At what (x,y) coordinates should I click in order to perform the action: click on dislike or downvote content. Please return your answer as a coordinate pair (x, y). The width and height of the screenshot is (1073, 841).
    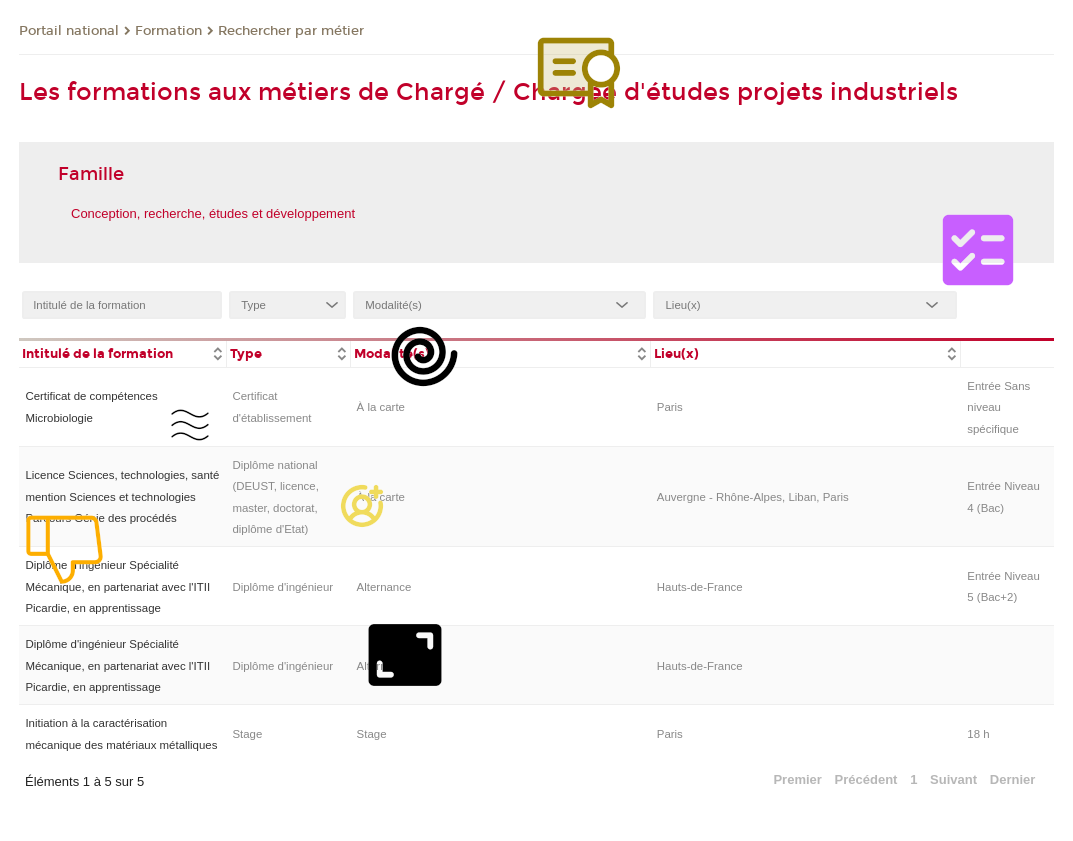
    Looking at the image, I should click on (64, 545).